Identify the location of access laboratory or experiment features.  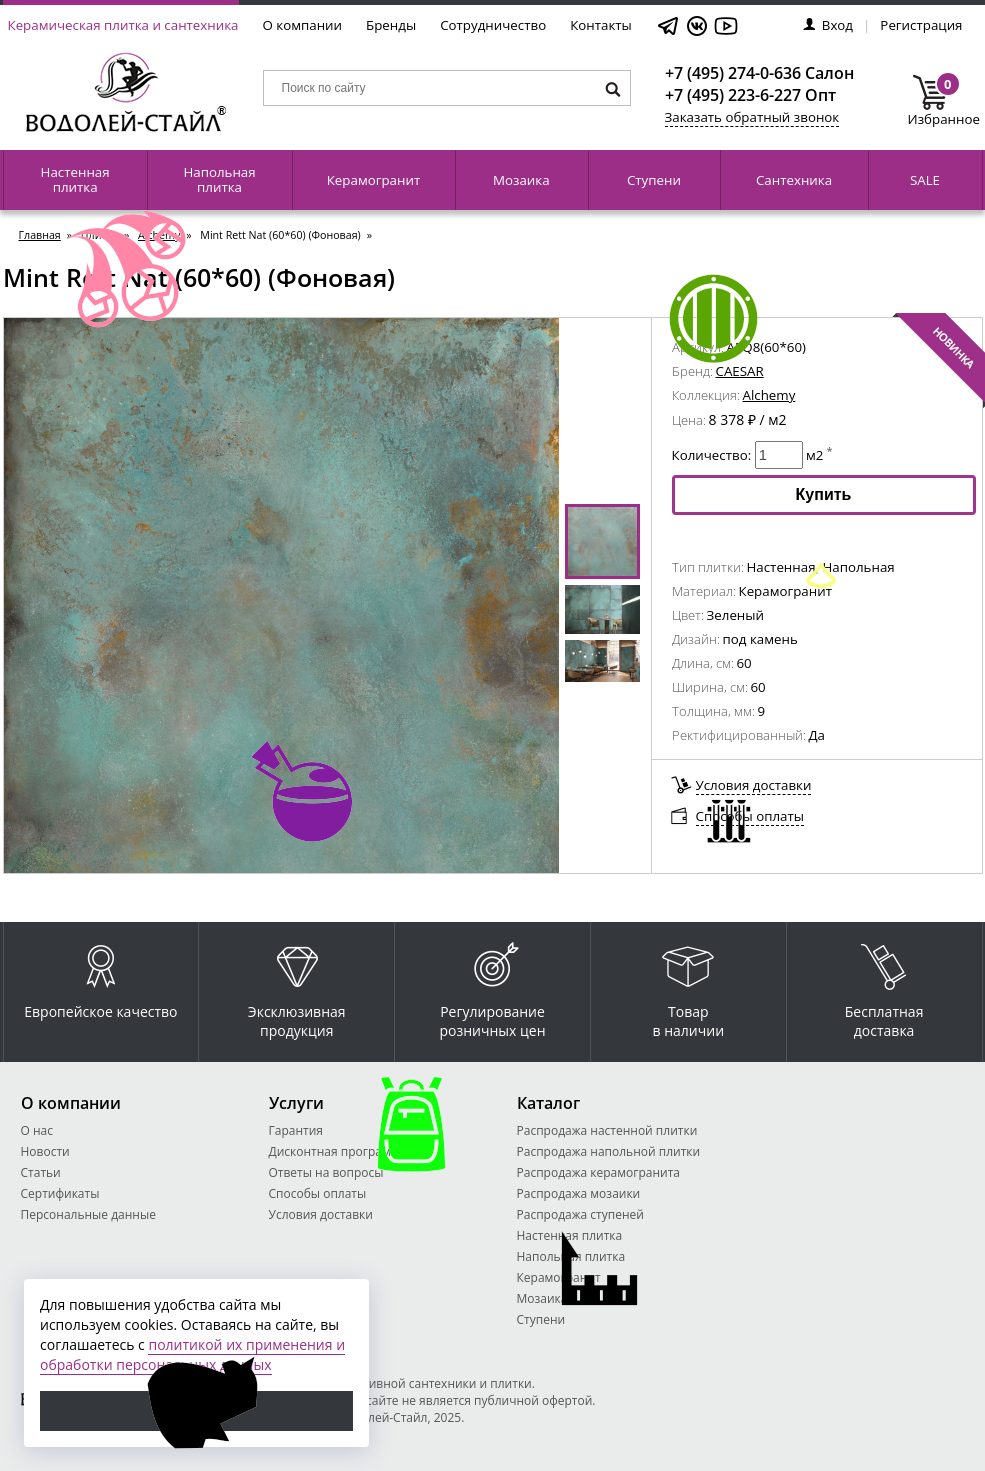
(729, 821).